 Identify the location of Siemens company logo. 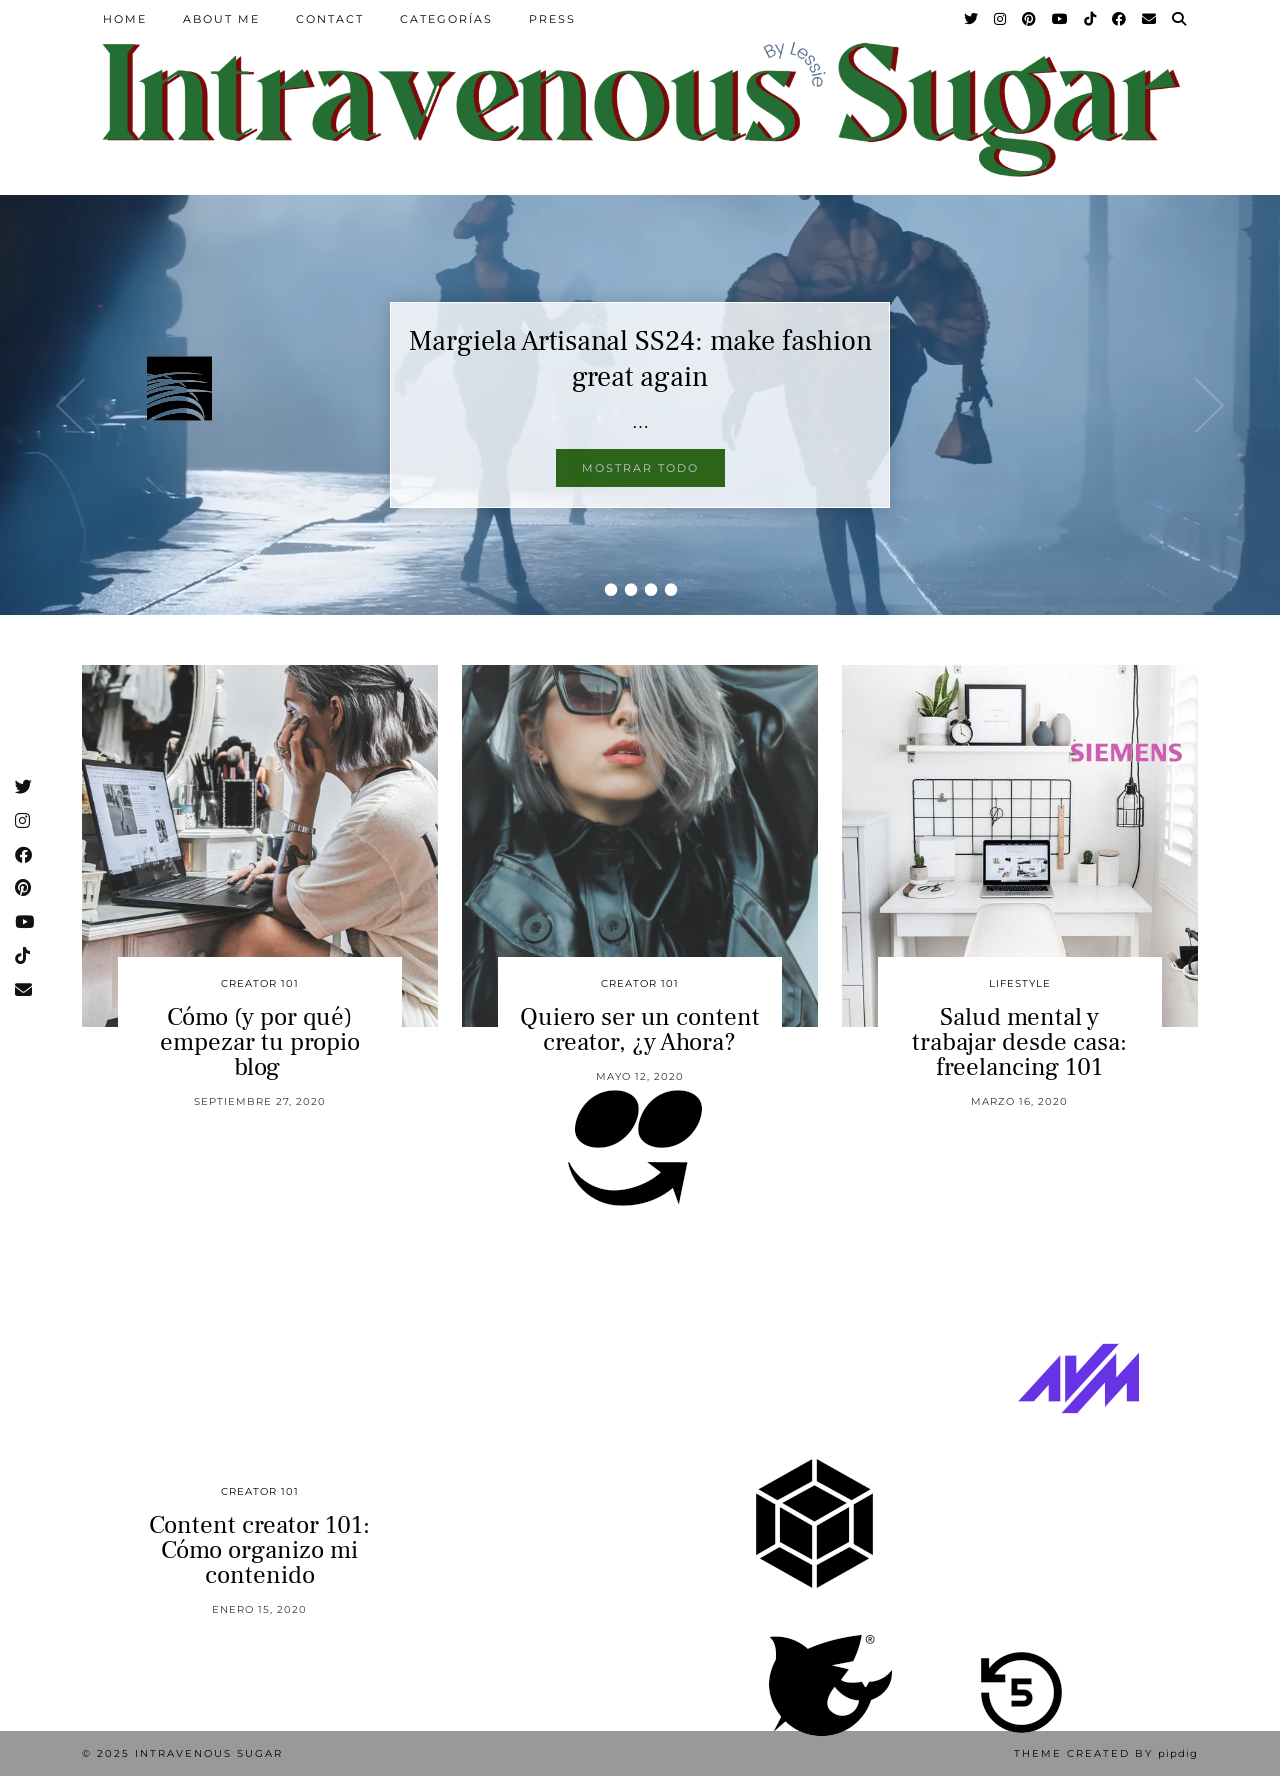
(1126, 752).